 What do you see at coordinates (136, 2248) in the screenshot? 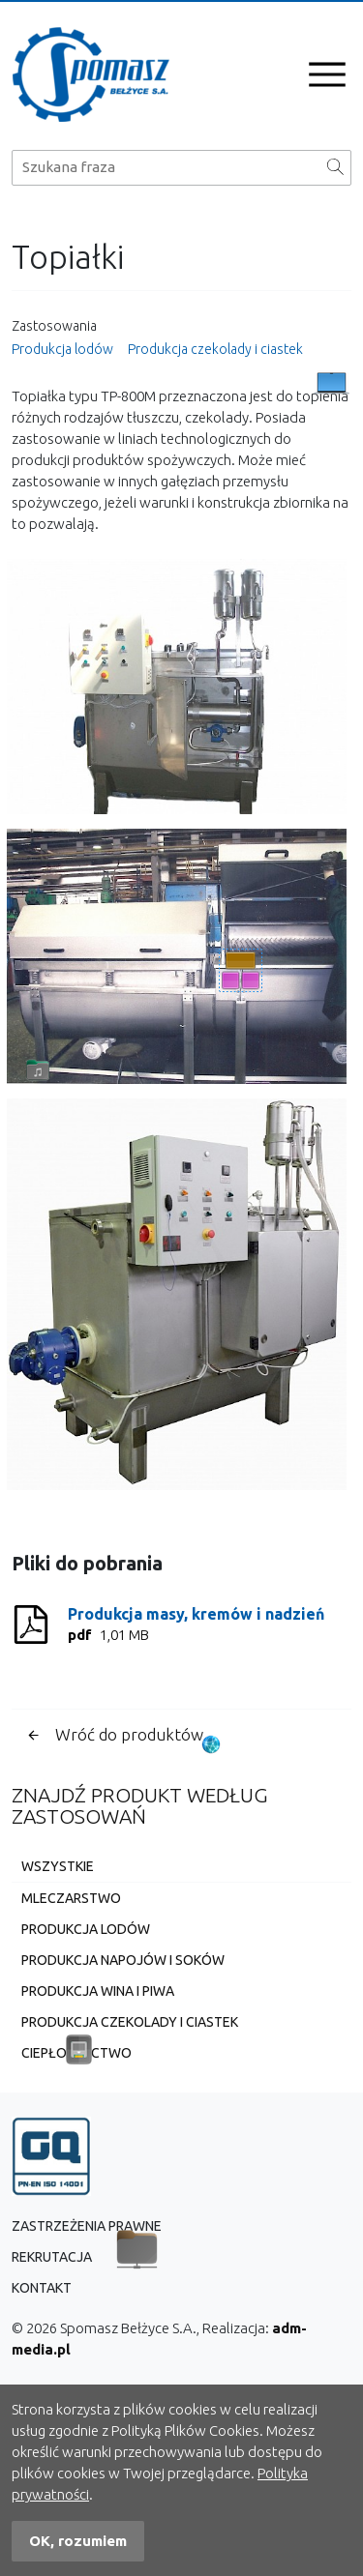
I see `access files stored on a remote server or network location` at bounding box center [136, 2248].